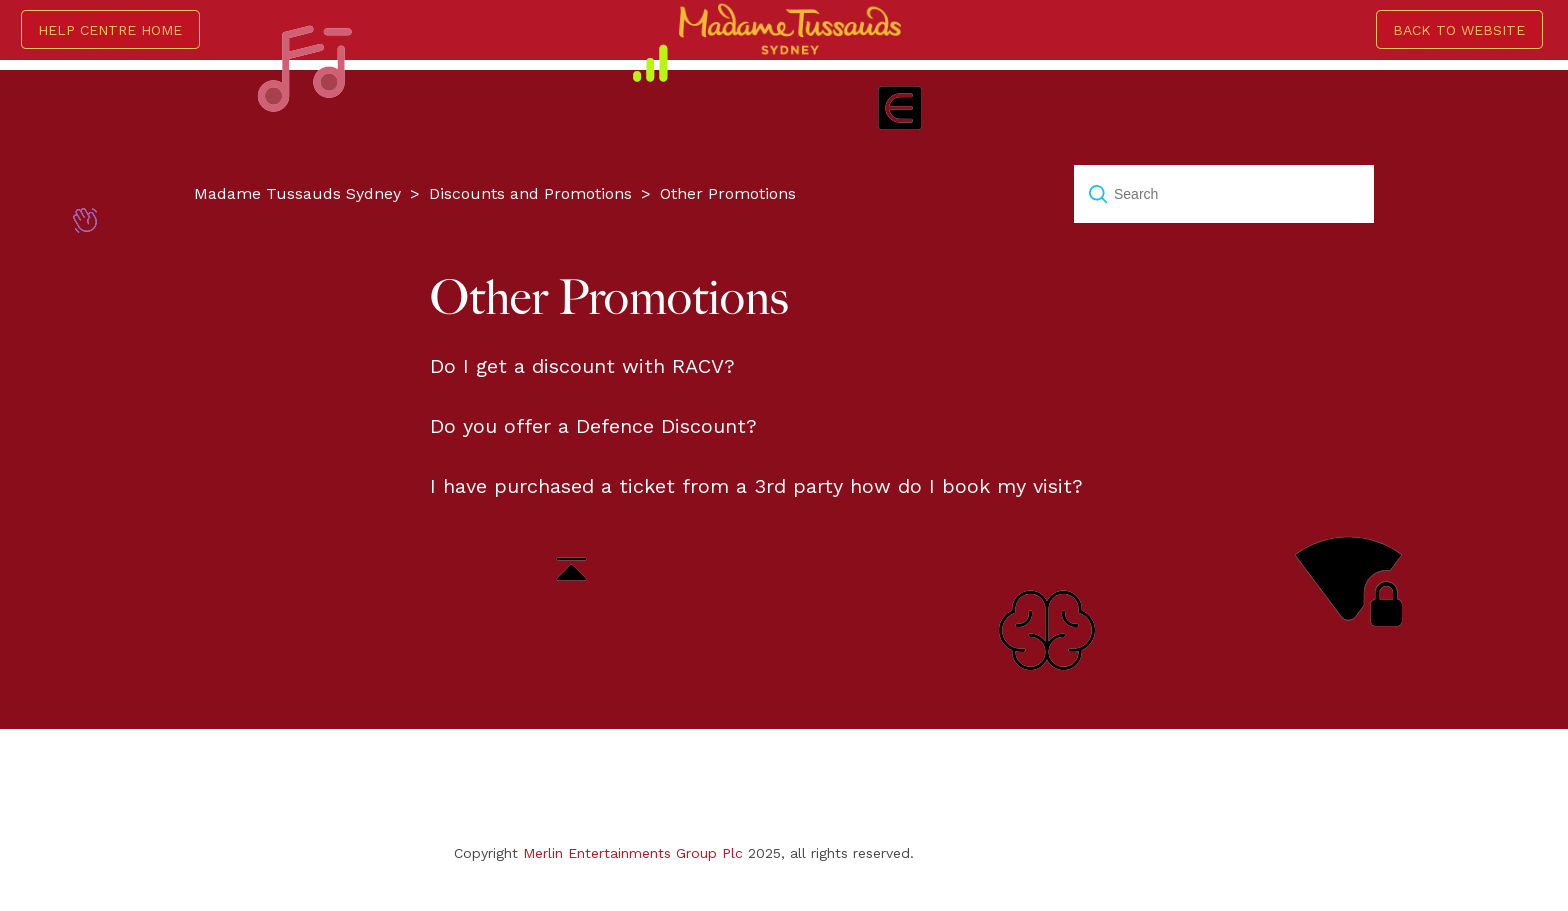 The width and height of the screenshot is (1568, 911). What do you see at coordinates (306, 66) in the screenshot?
I see `remove a song from playlist` at bounding box center [306, 66].